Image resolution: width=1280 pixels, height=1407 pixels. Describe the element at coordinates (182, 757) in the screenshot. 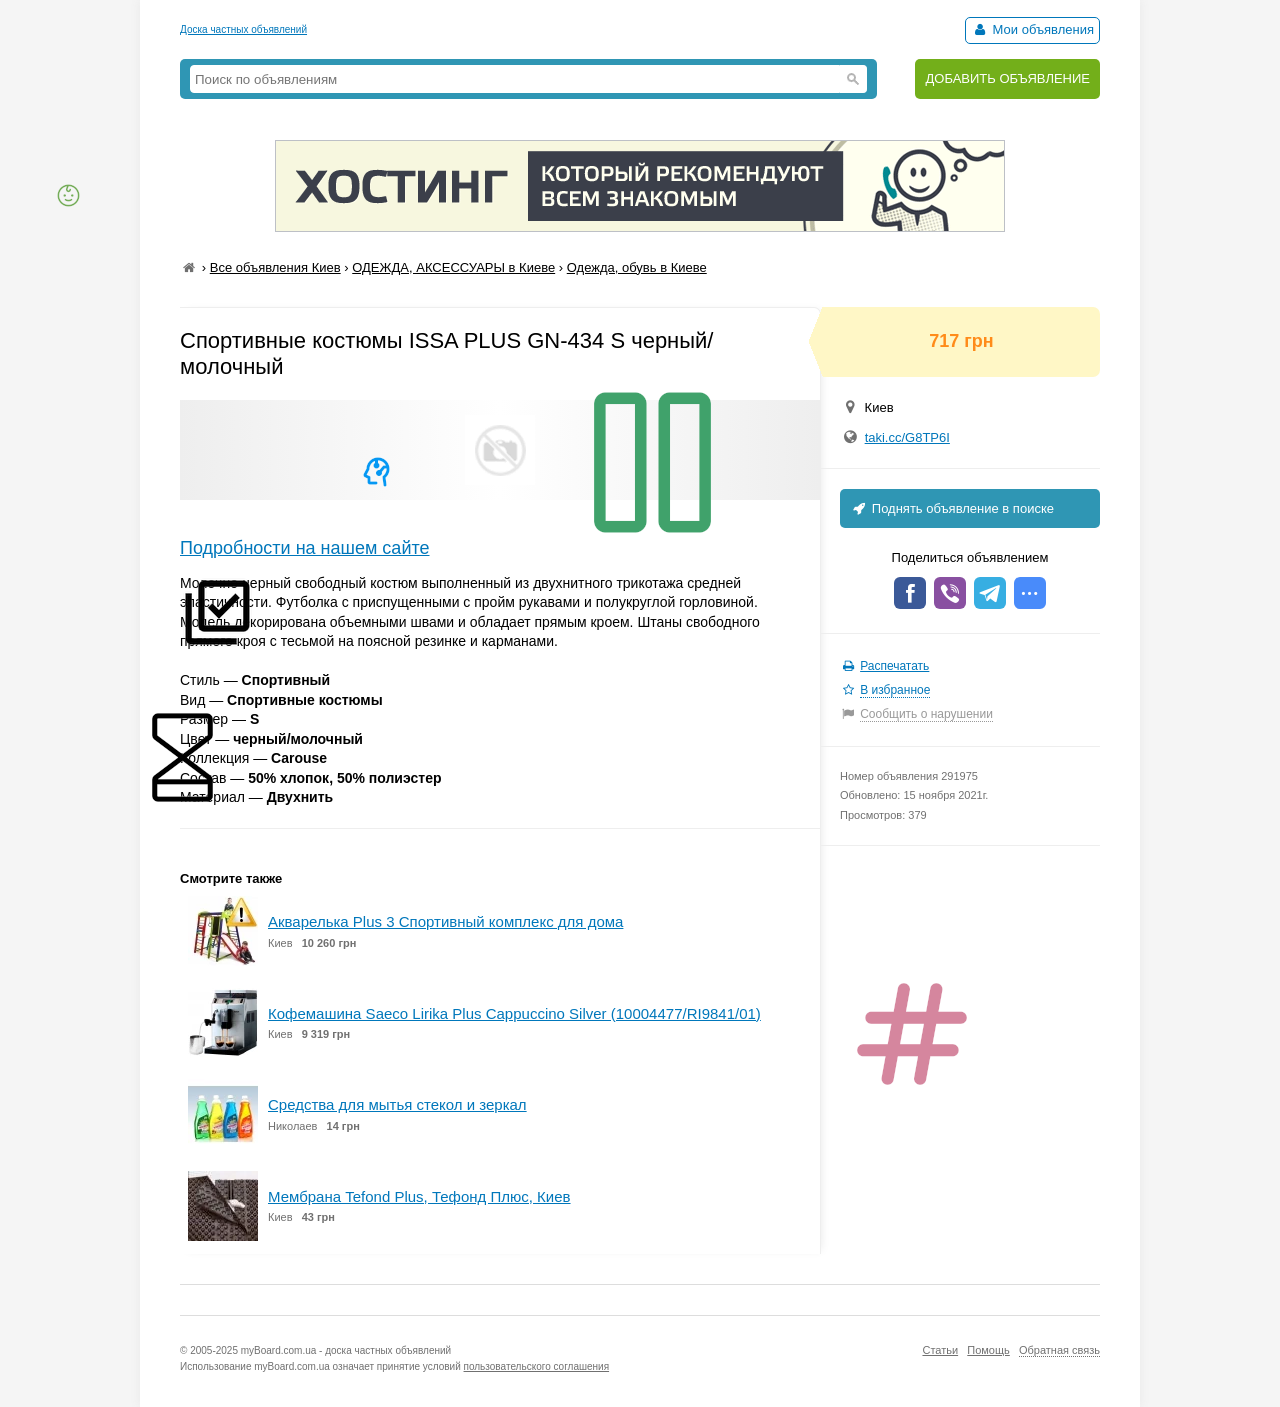

I see `indicates time is running low` at that location.